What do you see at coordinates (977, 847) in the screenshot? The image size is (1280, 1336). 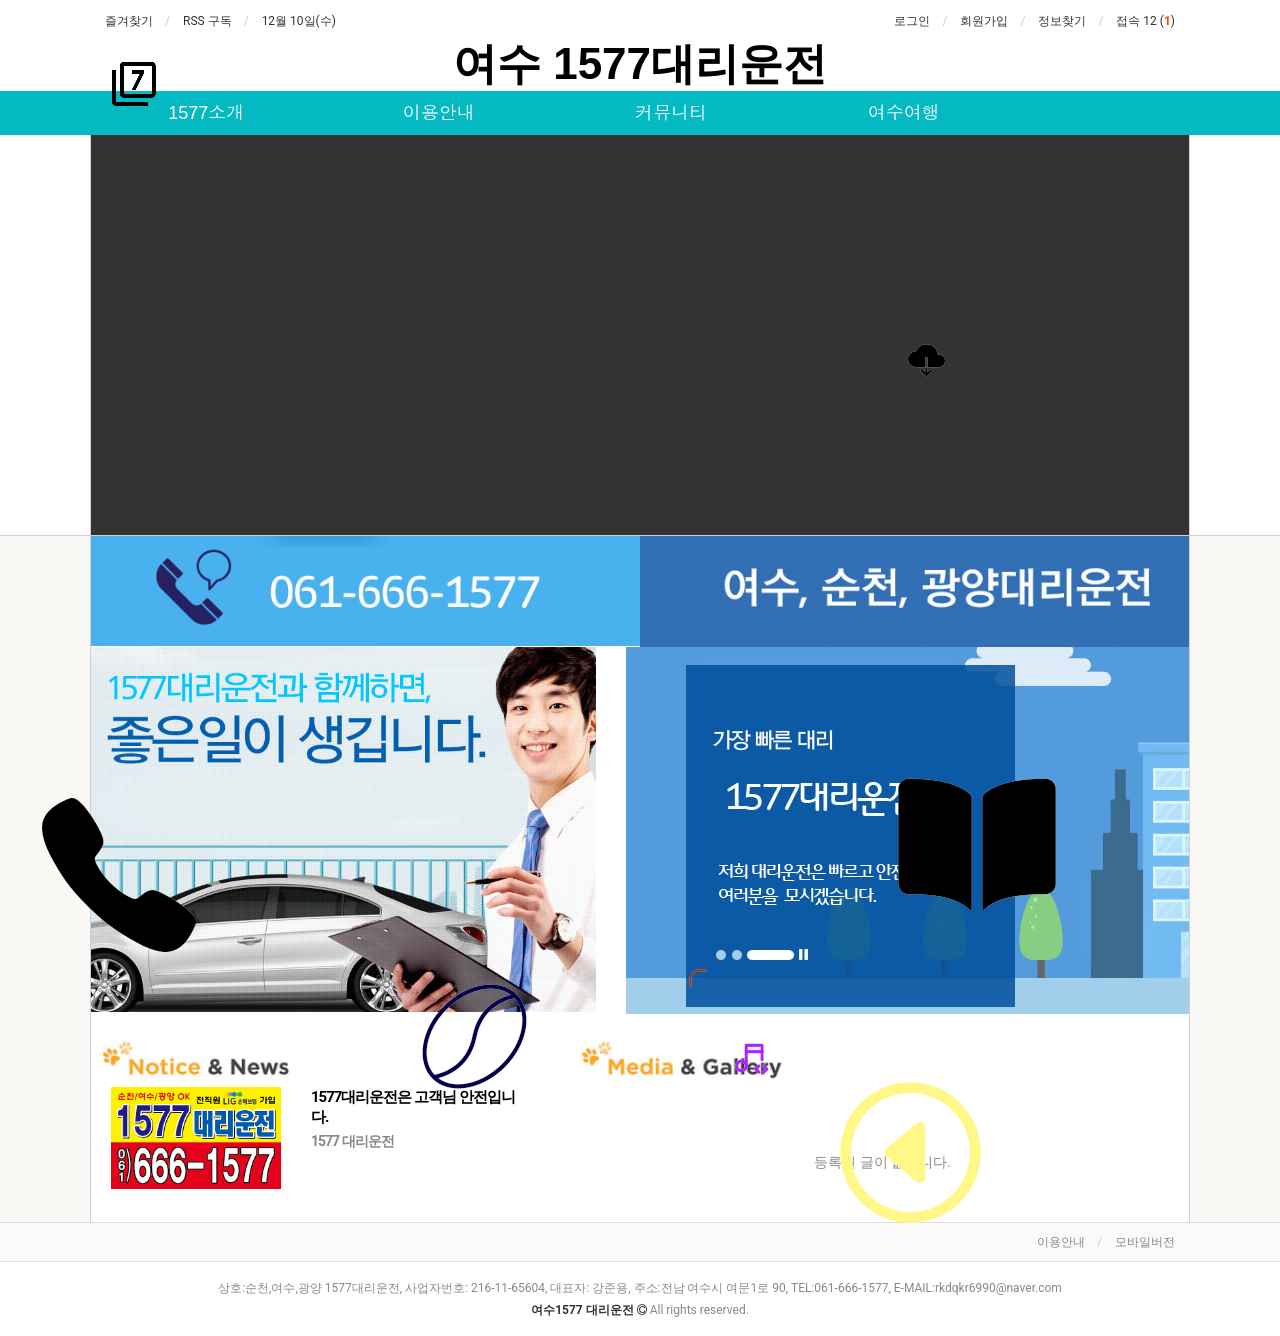 I see `open reading or library section` at bounding box center [977, 847].